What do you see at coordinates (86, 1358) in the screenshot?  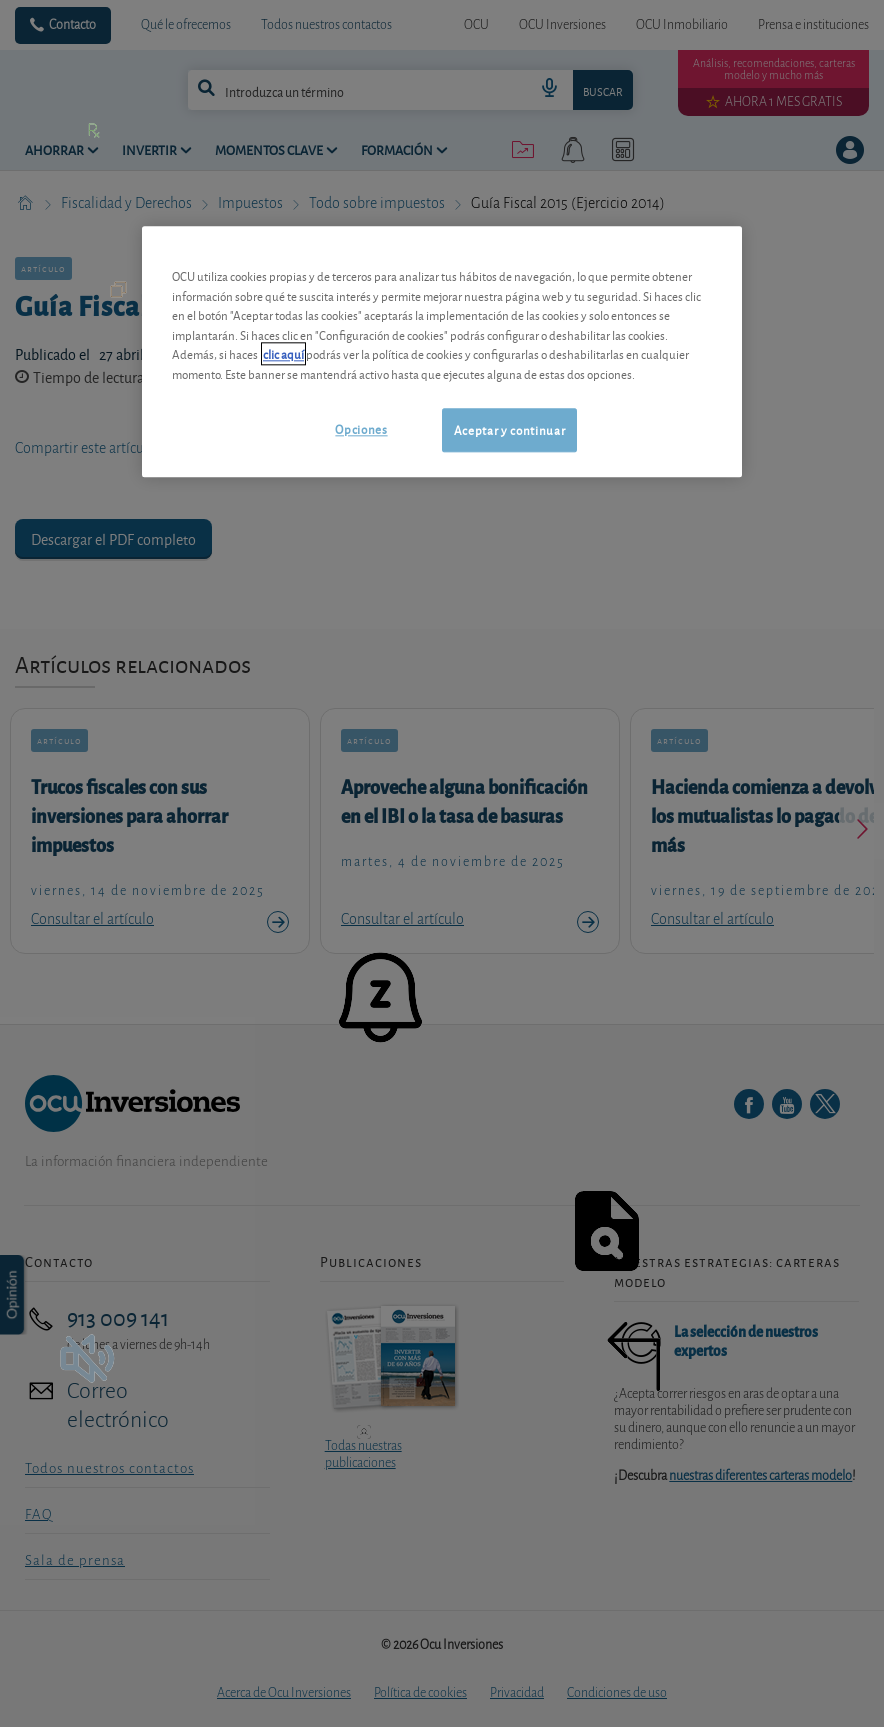 I see `mute audio or sound` at bounding box center [86, 1358].